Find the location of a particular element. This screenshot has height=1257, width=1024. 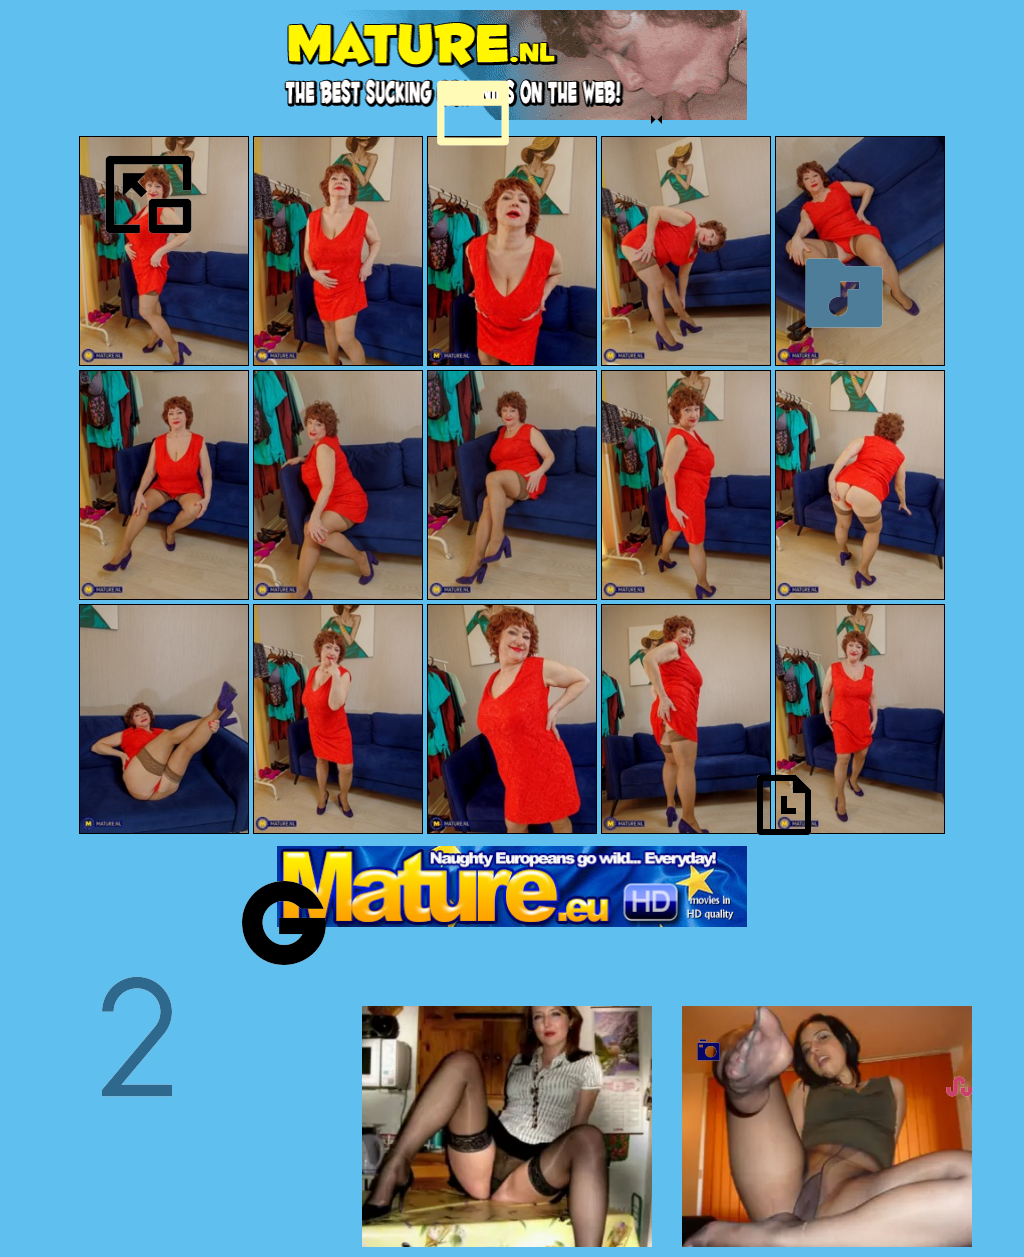

open a new browser window is located at coordinates (473, 113).